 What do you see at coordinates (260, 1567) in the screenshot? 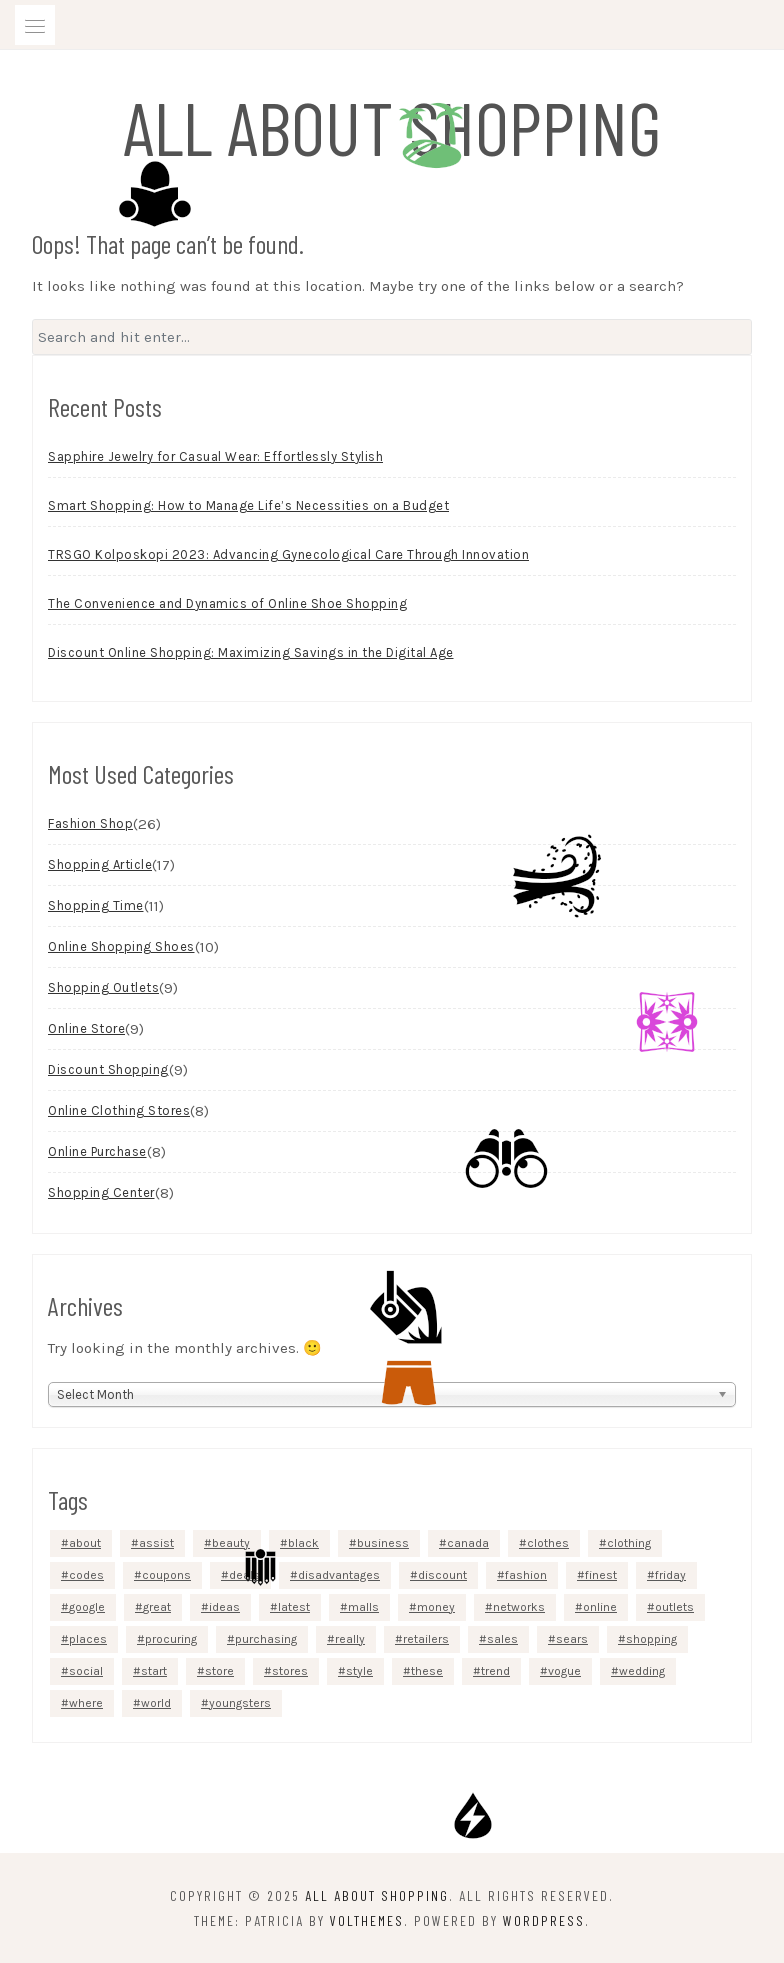
I see `select ancient roman armor piece` at bounding box center [260, 1567].